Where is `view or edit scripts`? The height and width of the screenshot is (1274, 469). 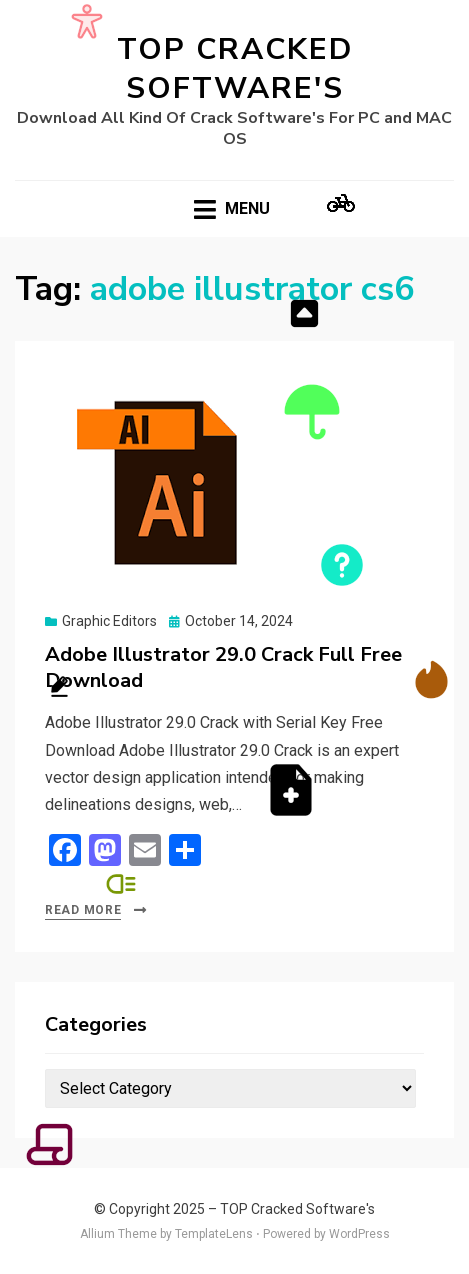
view or edit scripts is located at coordinates (49, 1144).